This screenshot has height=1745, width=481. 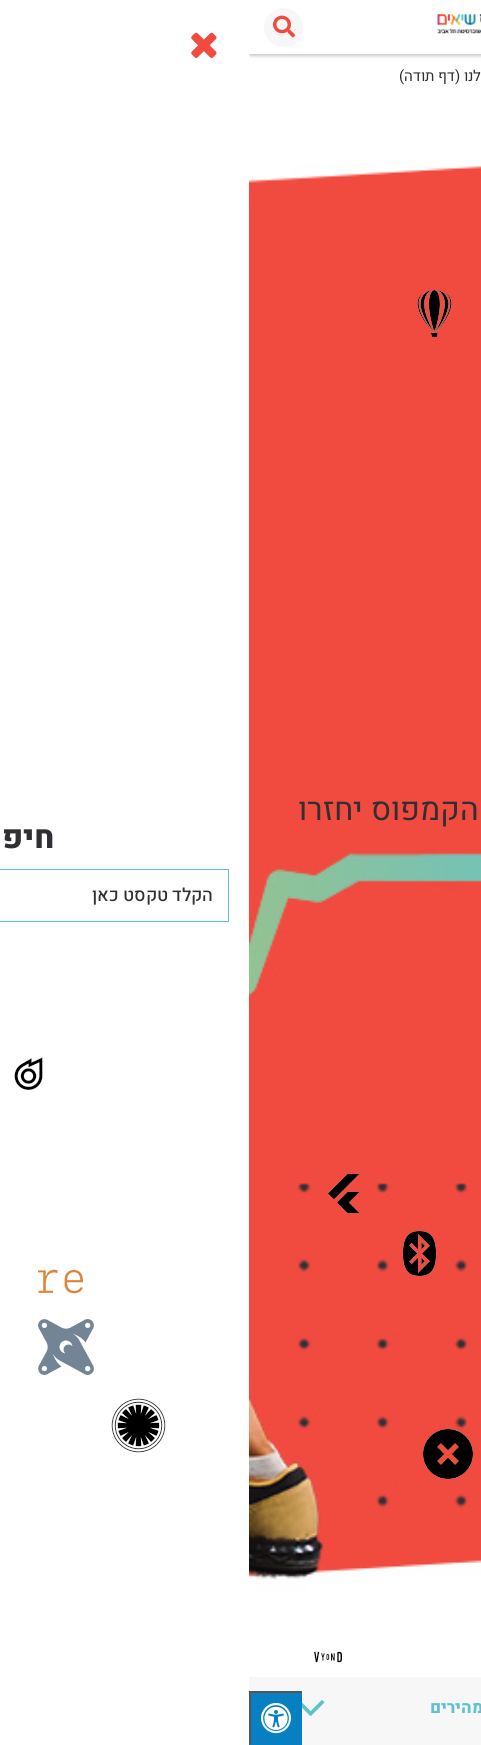 What do you see at coordinates (28, 1074) in the screenshot?
I see `indicates meteor or space weather event` at bounding box center [28, 1074].